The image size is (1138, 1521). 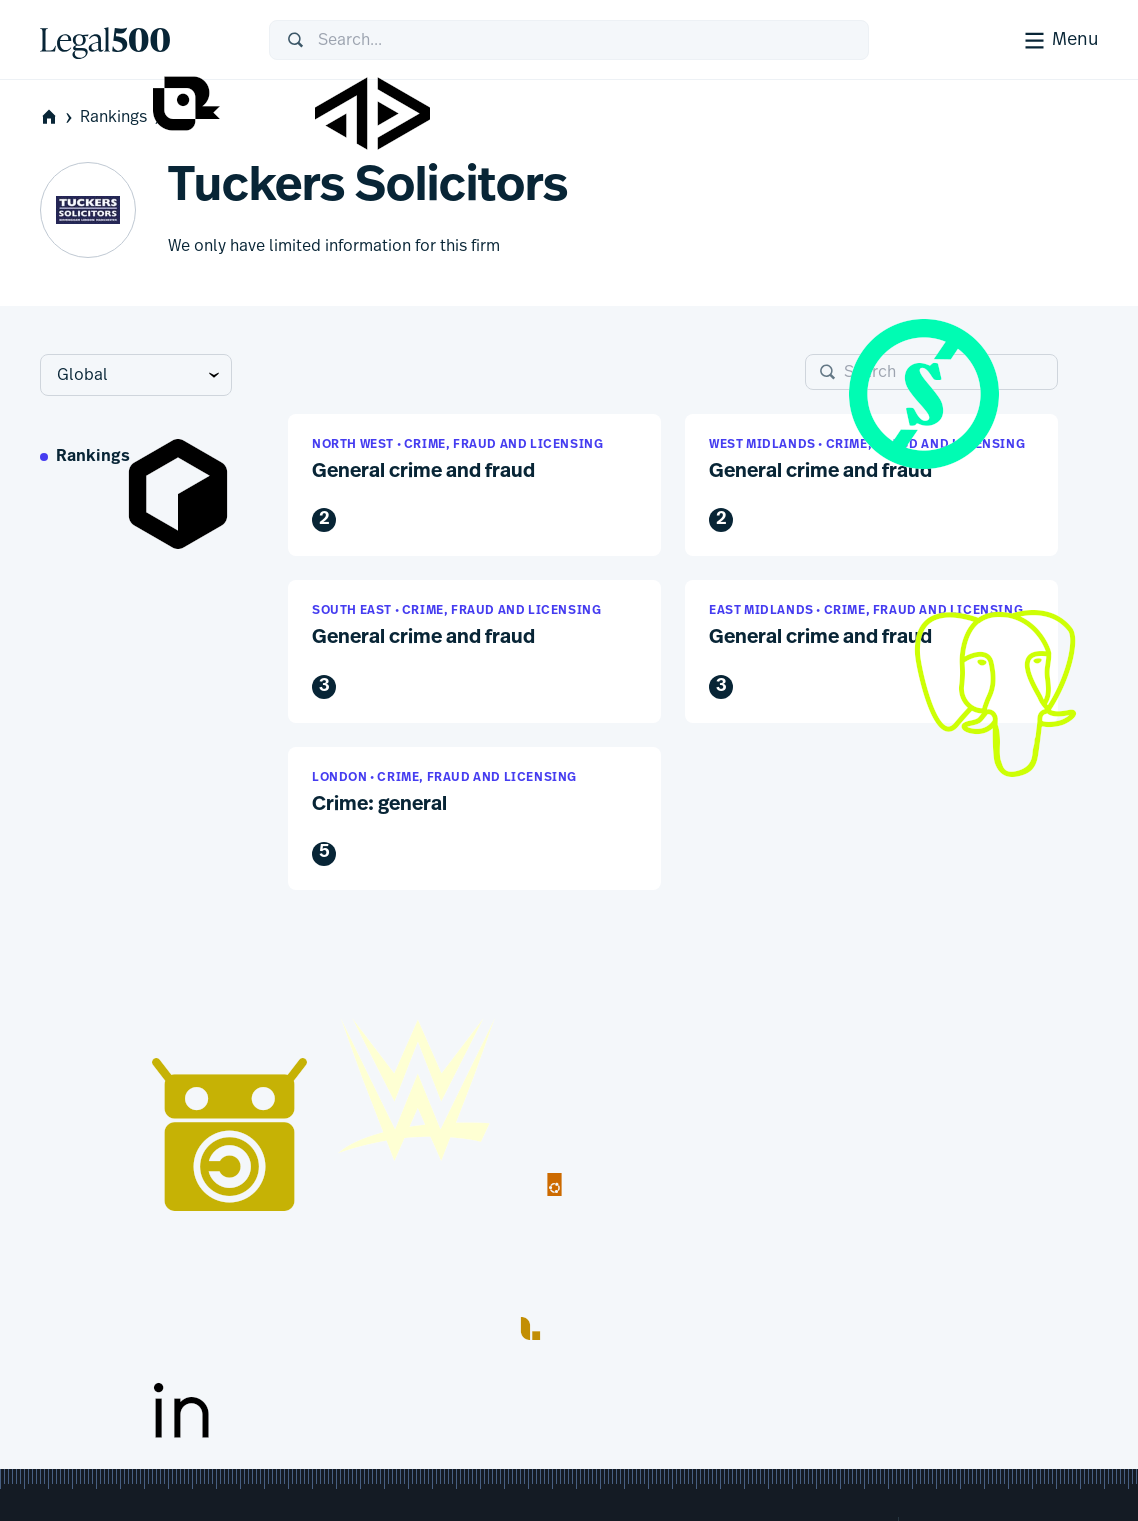 I want to click on open the F-Droid app store, so click(x=229, y=1134).